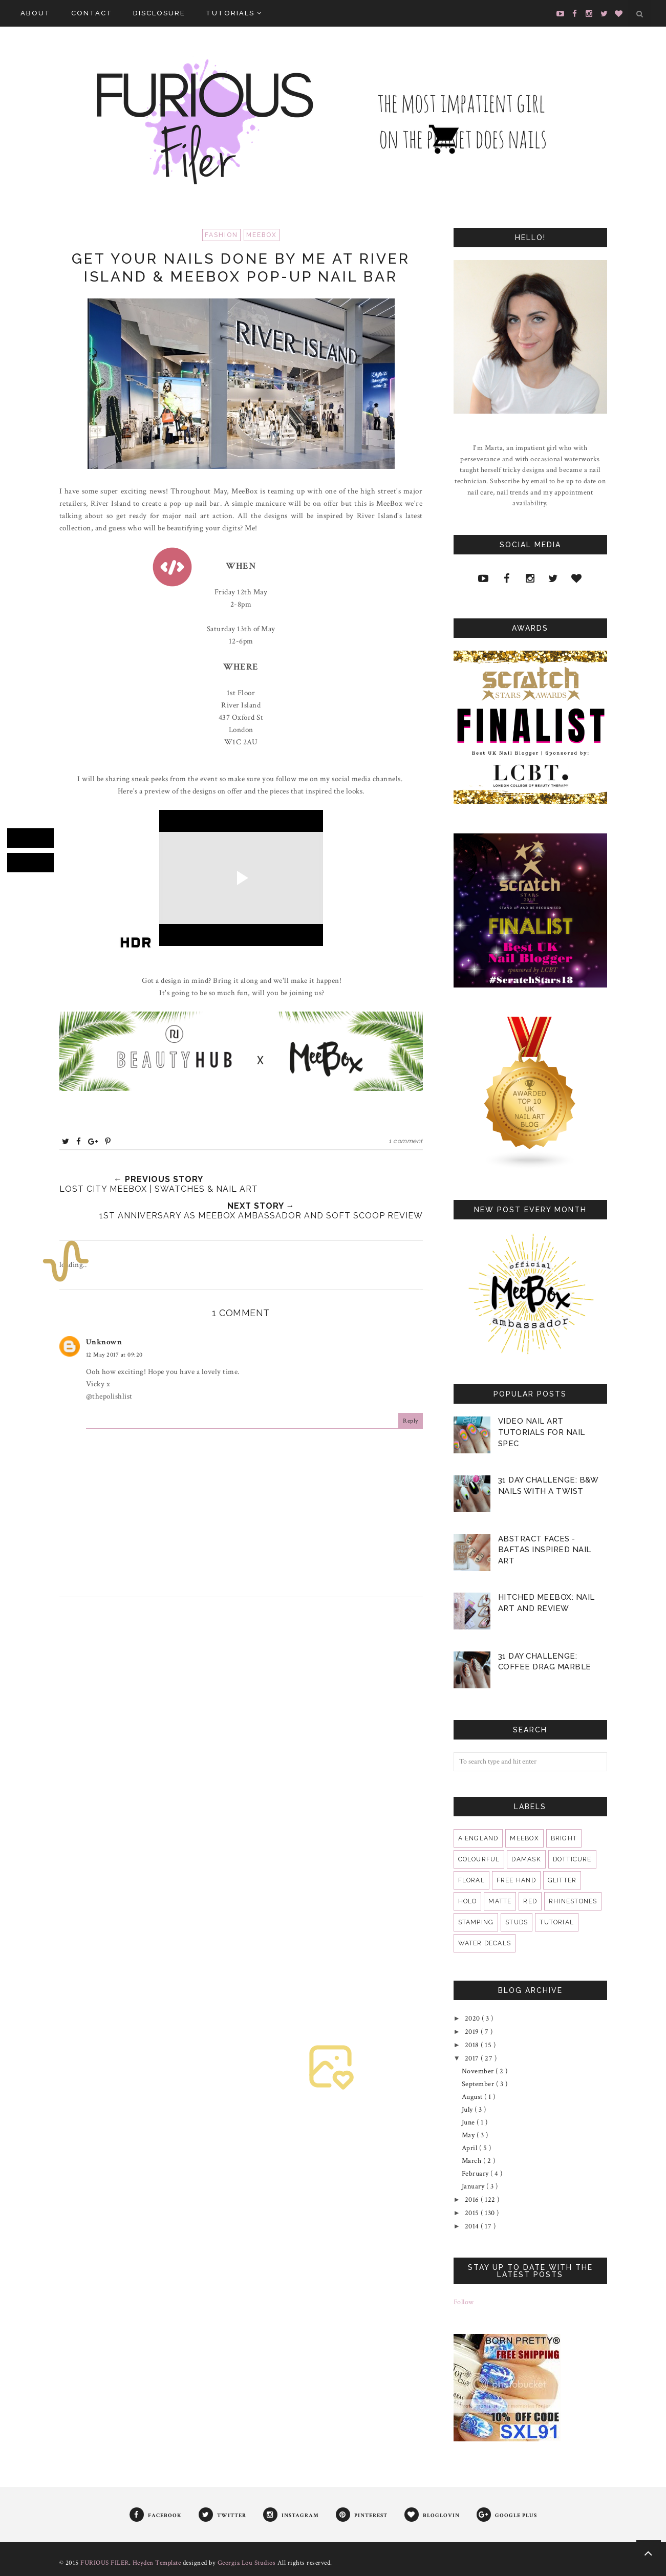 This screenshot has height=2576, width=666. Describe the element at coordinates (172, 567) in the screenshot. I see `access code editor or development tools` at that location.